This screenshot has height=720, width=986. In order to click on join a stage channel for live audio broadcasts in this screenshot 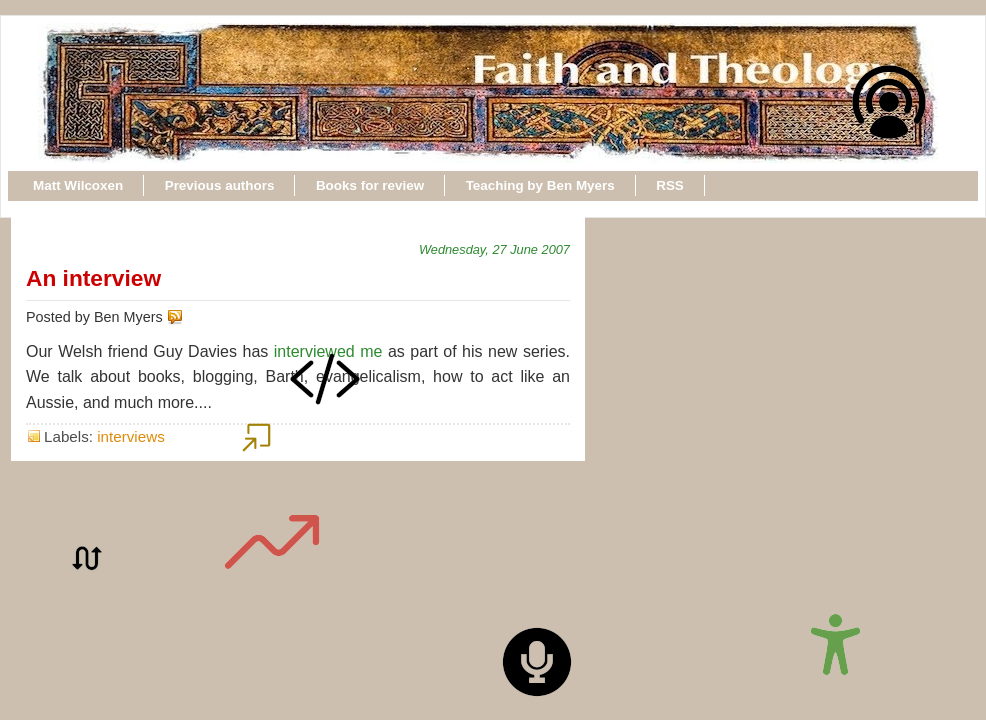, I will do `click(889, 102)`.